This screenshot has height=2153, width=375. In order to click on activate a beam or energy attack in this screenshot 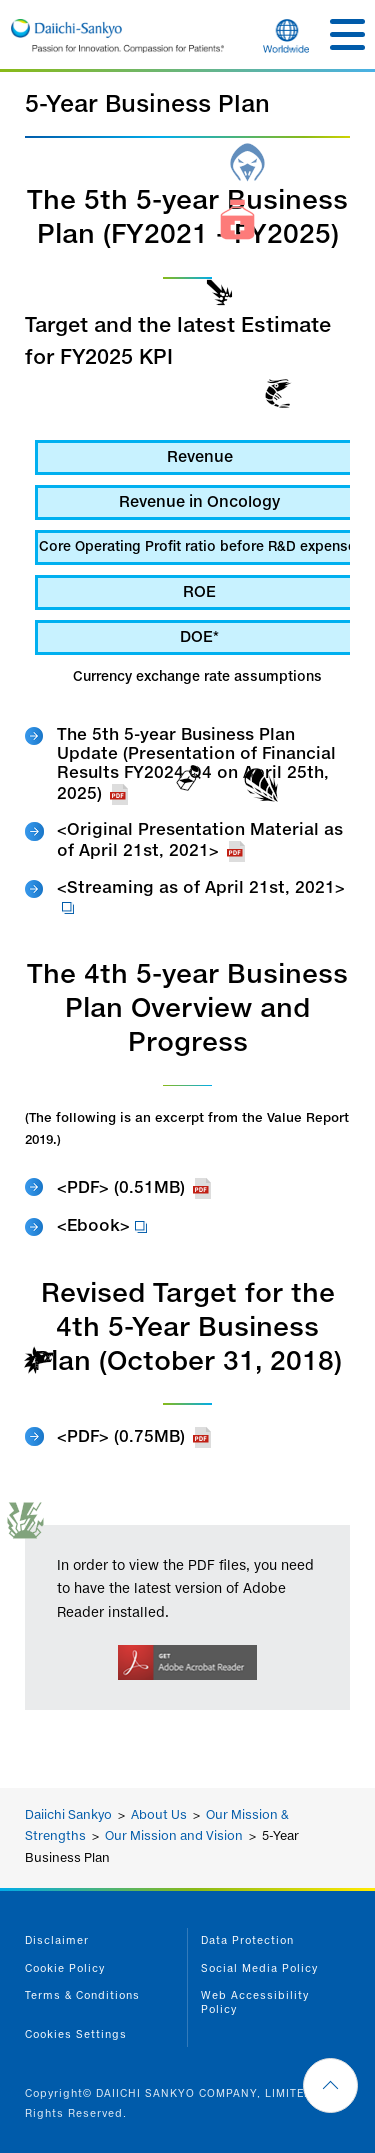, I will do `click(219, 292)`.